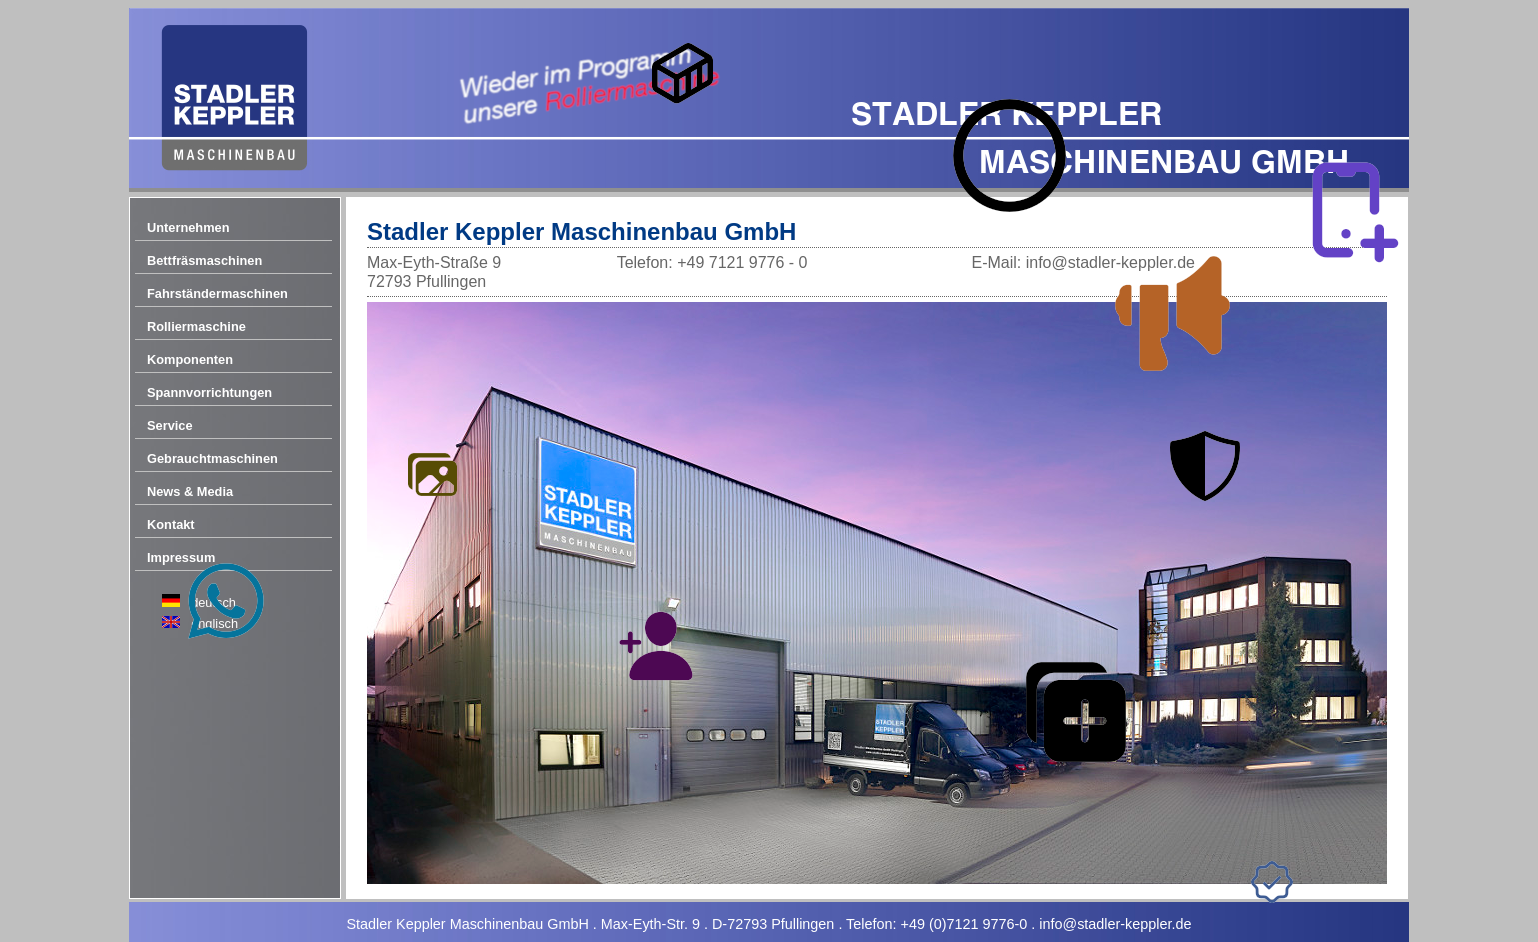 The width and height of the screenshot is (1538, 942). What do you see at coordinates (1346, 210) in the screenshot?
I see `add a new mobile device` at bounding box center [1346, 210].